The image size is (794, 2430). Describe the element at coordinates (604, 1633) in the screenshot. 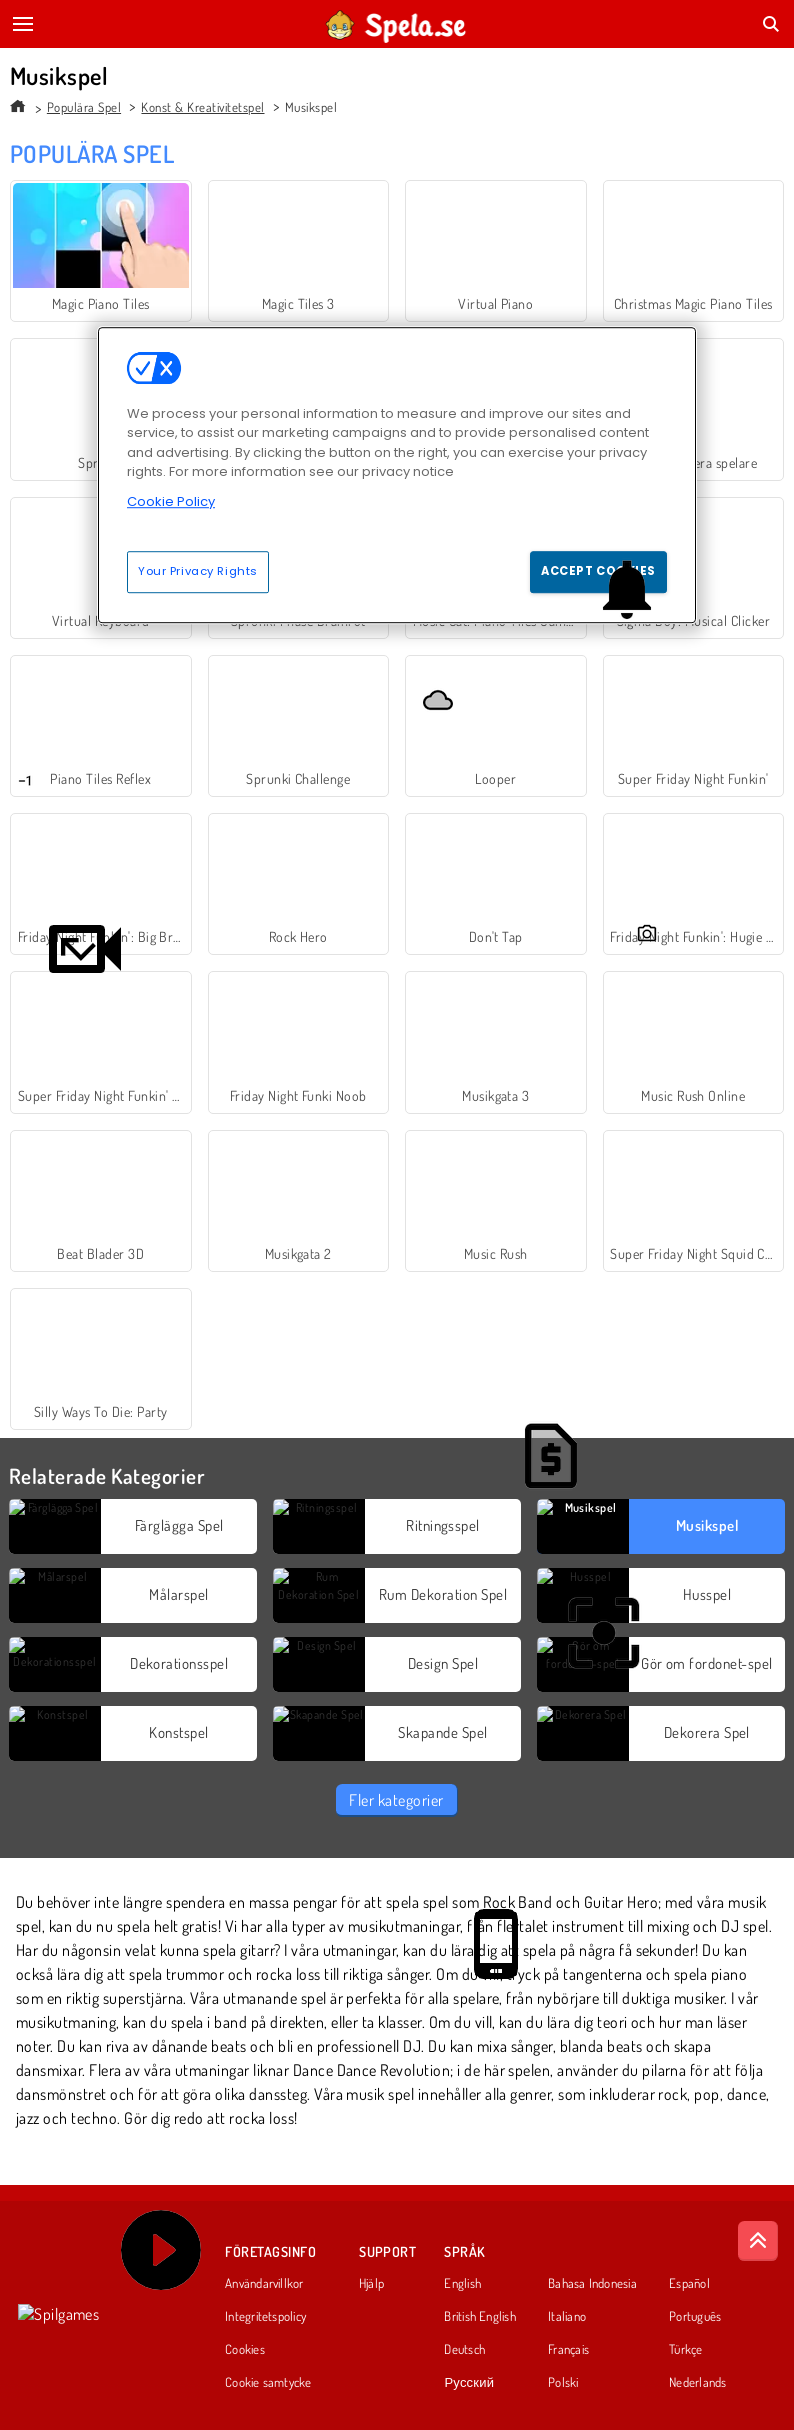

I see `center focus on the current subject` at that location.